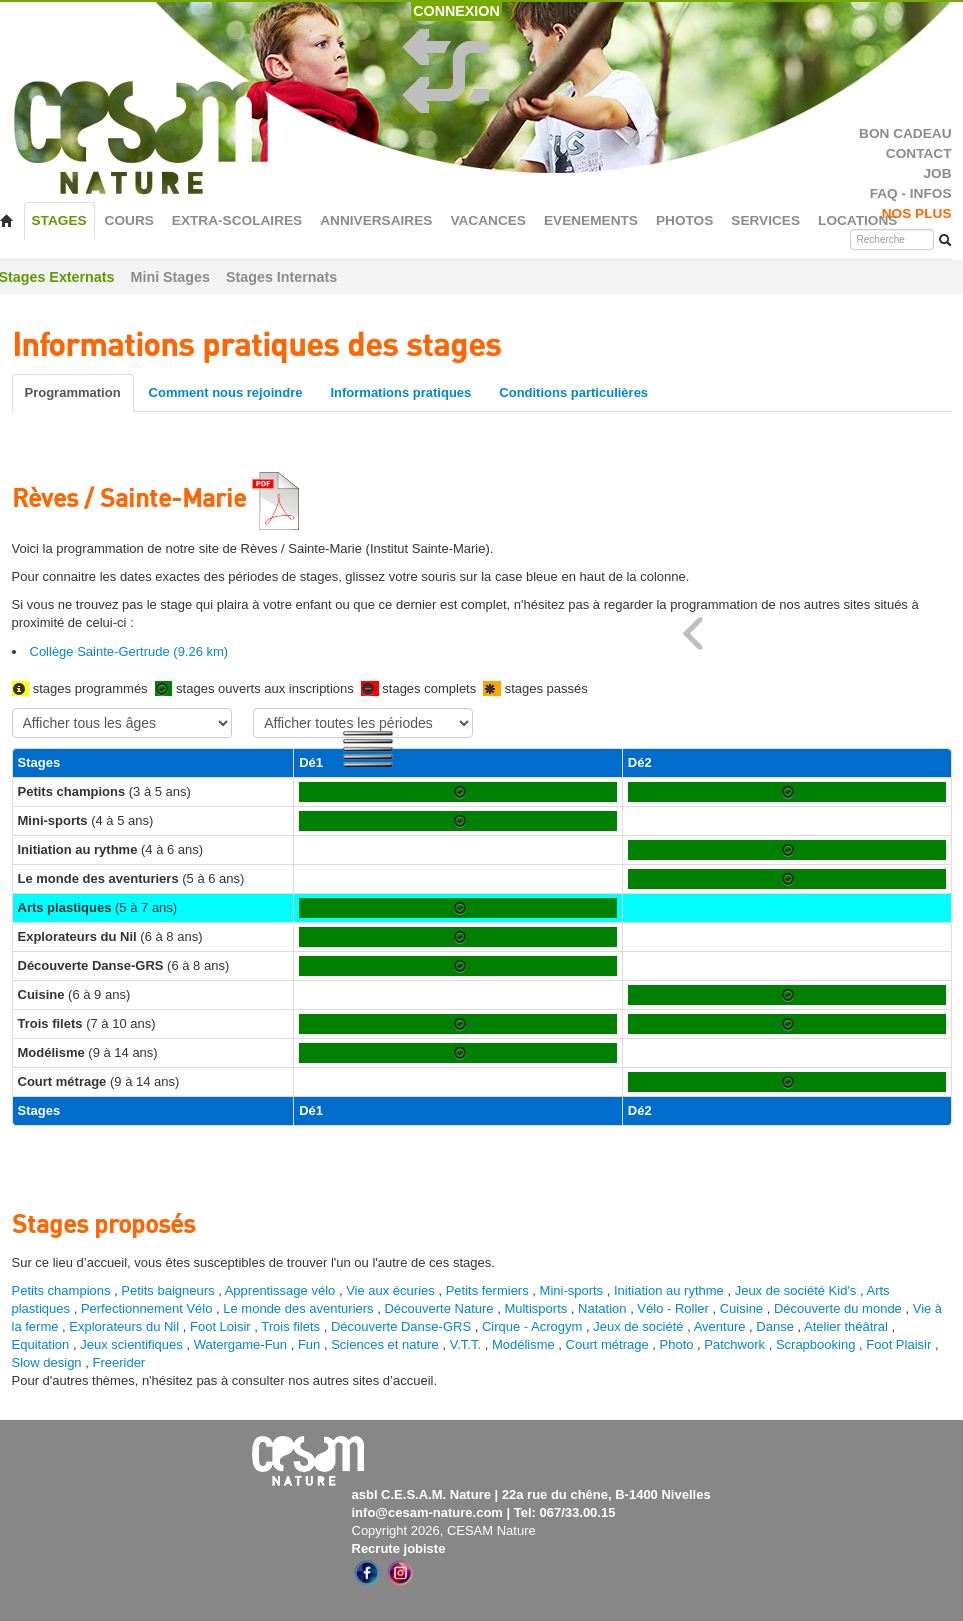 Image resolution: width=963 pixels, height=1621 pixels. Describe the element at coordinates (368, 749) in the screenshot. I see `justify text to fill both margins` at that location.